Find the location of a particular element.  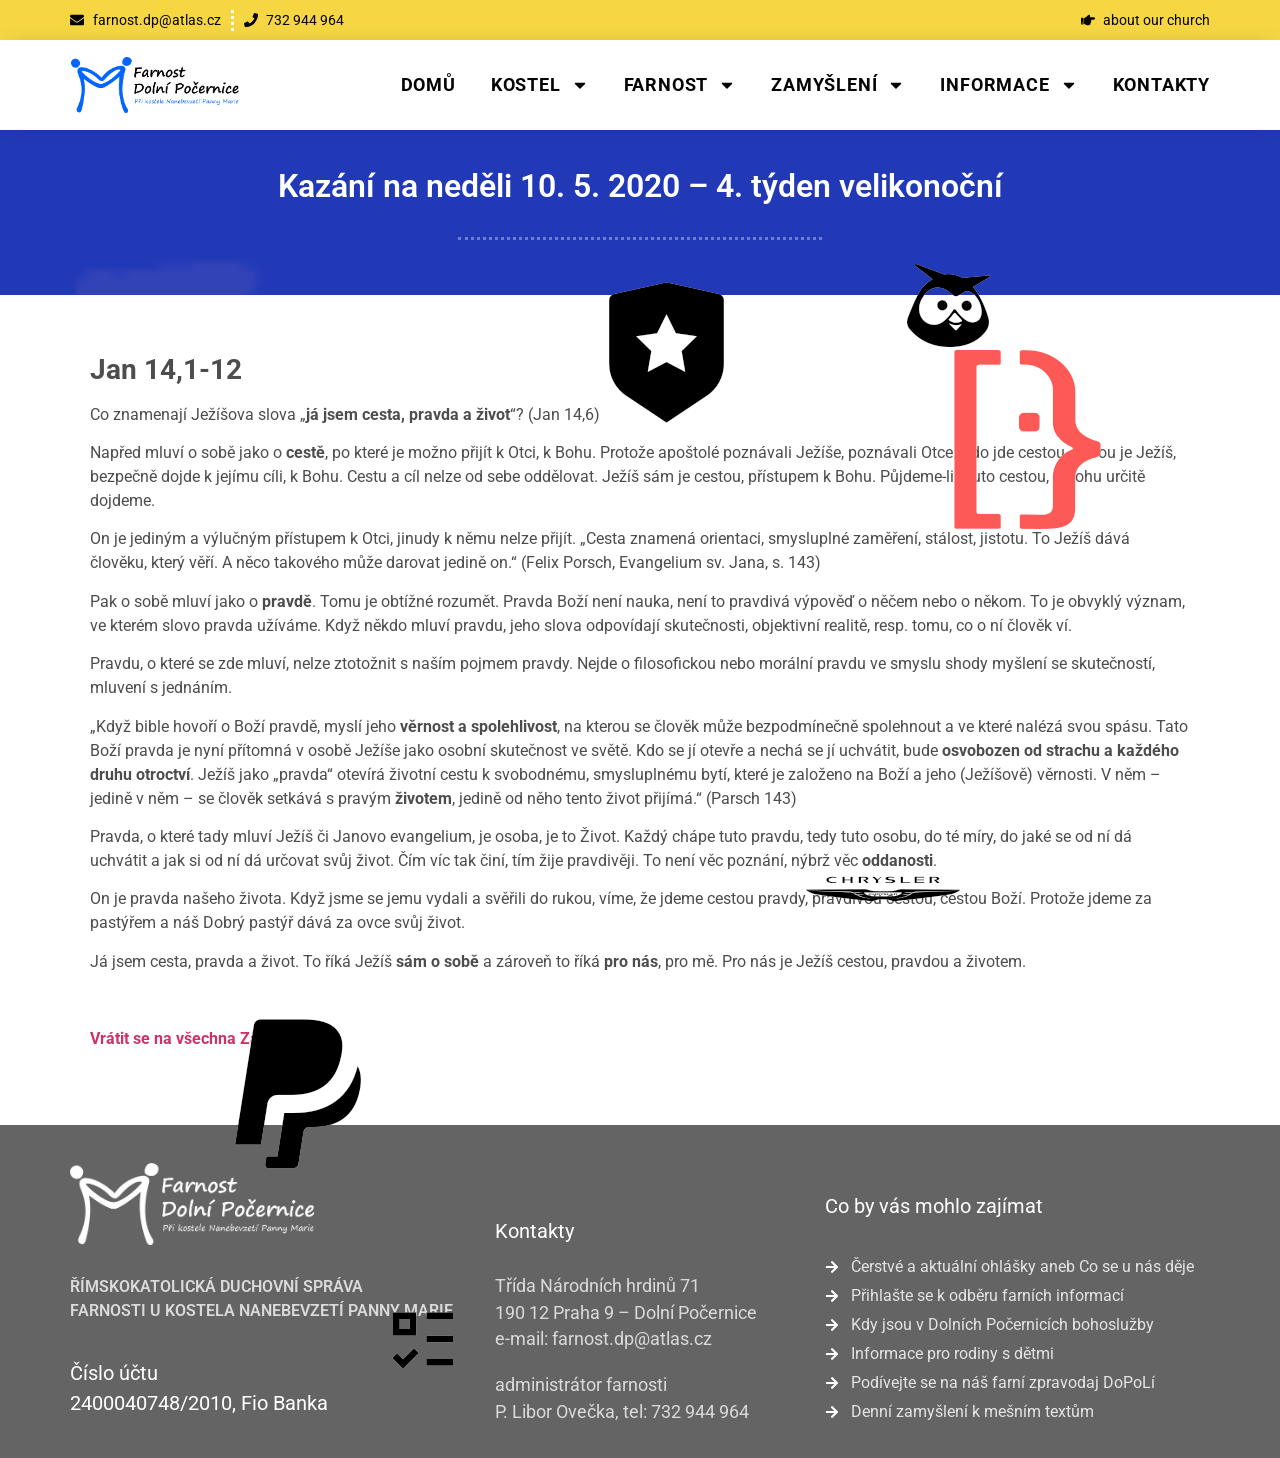

chrysler brand logo is located at coordinates (883, 889).